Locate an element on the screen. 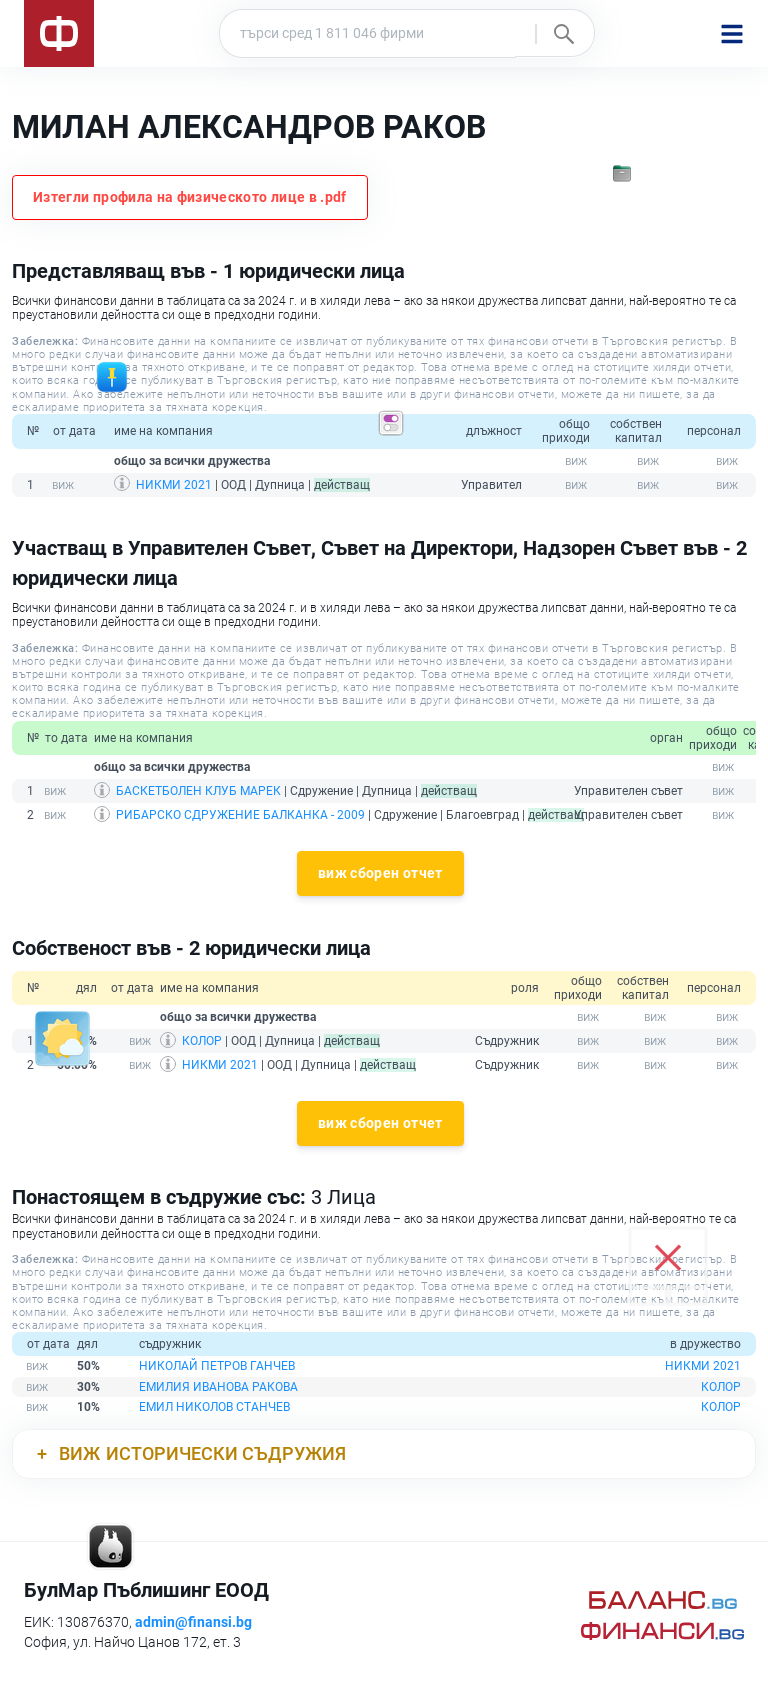 The width and height of the screenshot is (768, 1687). touchpad is disabled or unavailable is located at coordinates (668, 1266).